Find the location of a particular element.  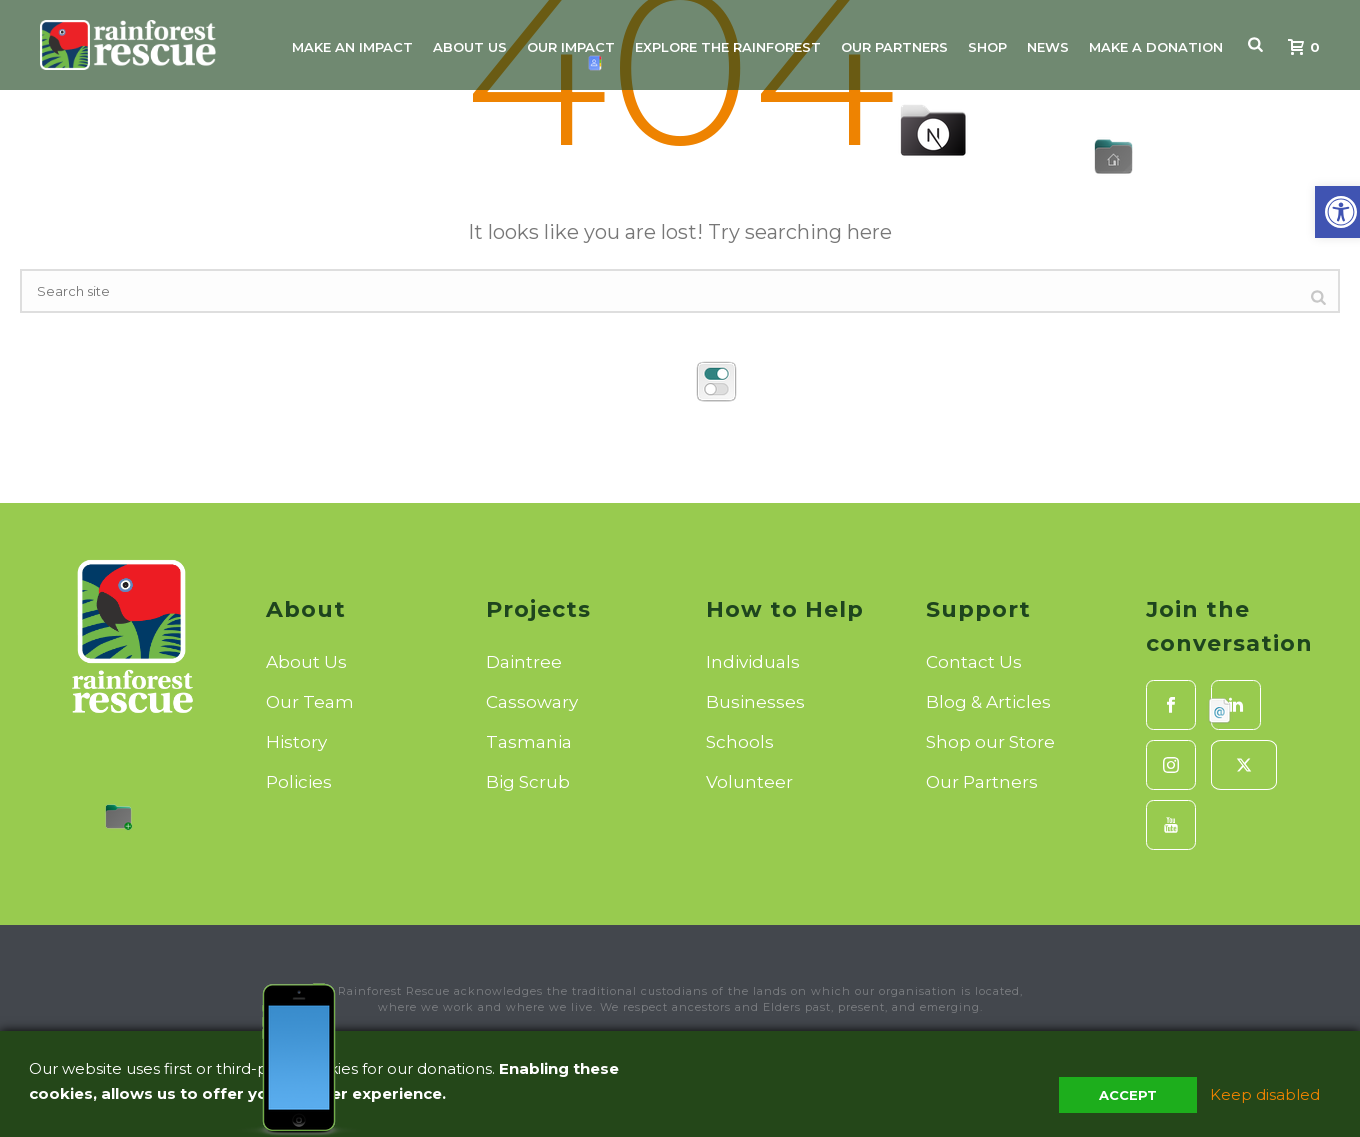

manage connected iPhone 5c device is located at coordinates (299, 1060).